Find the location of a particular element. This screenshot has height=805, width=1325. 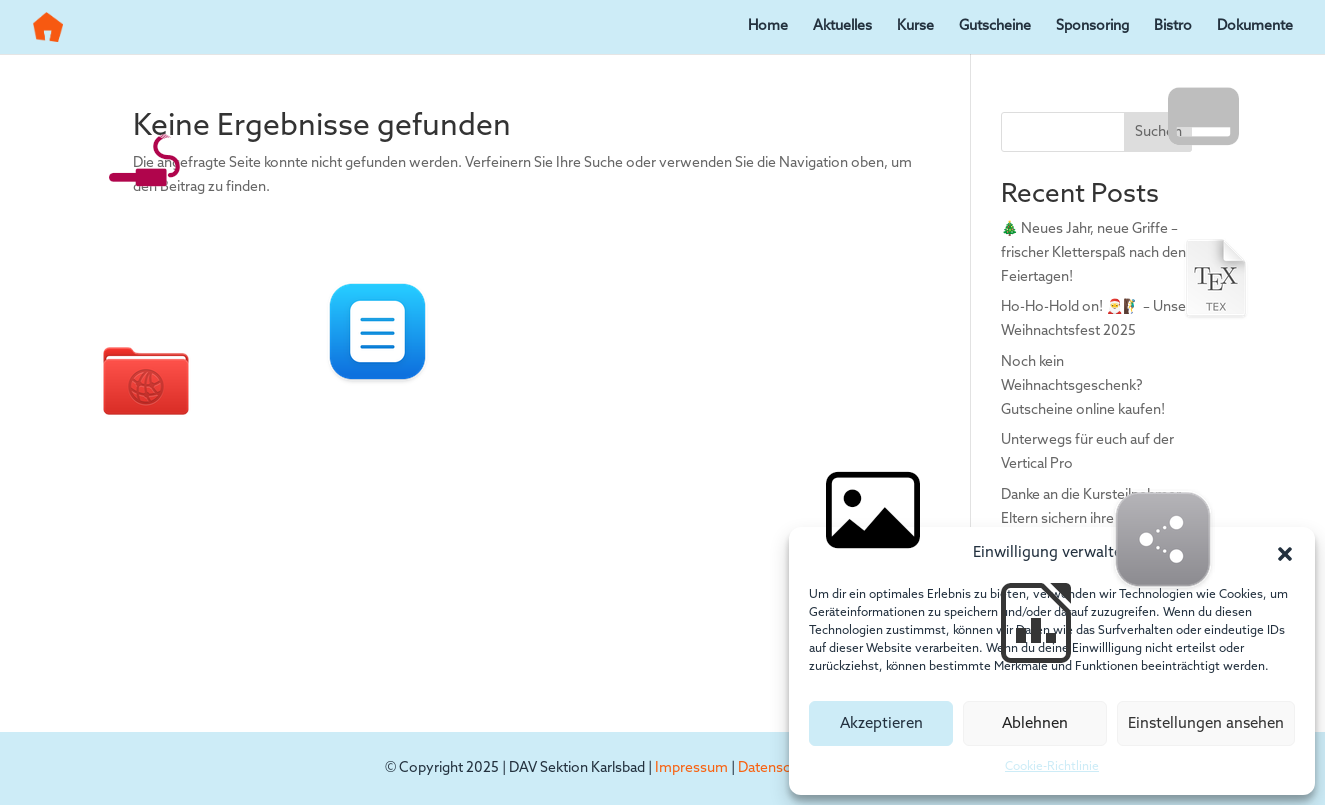

open a LaTeX document file is located at coordinates (1216, 279).